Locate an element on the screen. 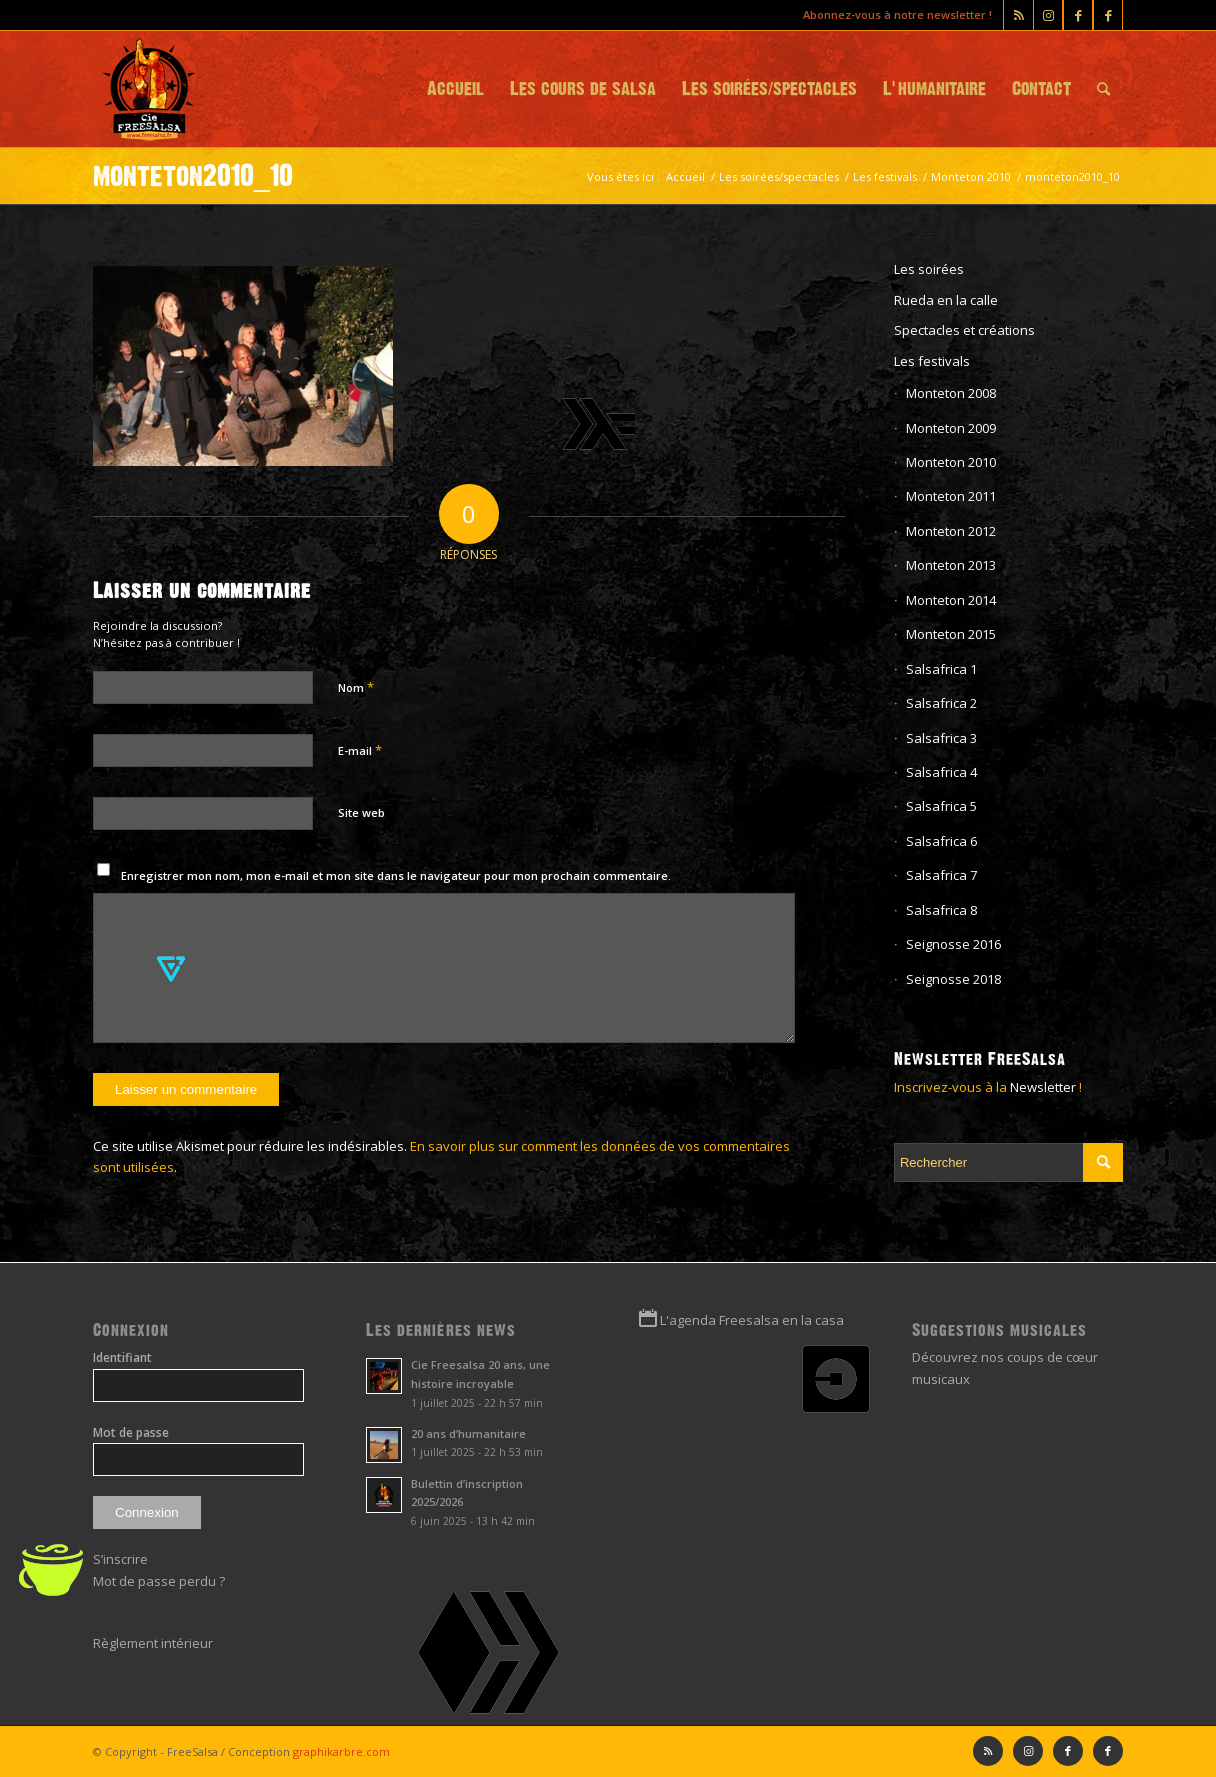 This screenshot has height=1777, width=1216. indicates coffeescript programming language is located at coordinates (51, 1570).